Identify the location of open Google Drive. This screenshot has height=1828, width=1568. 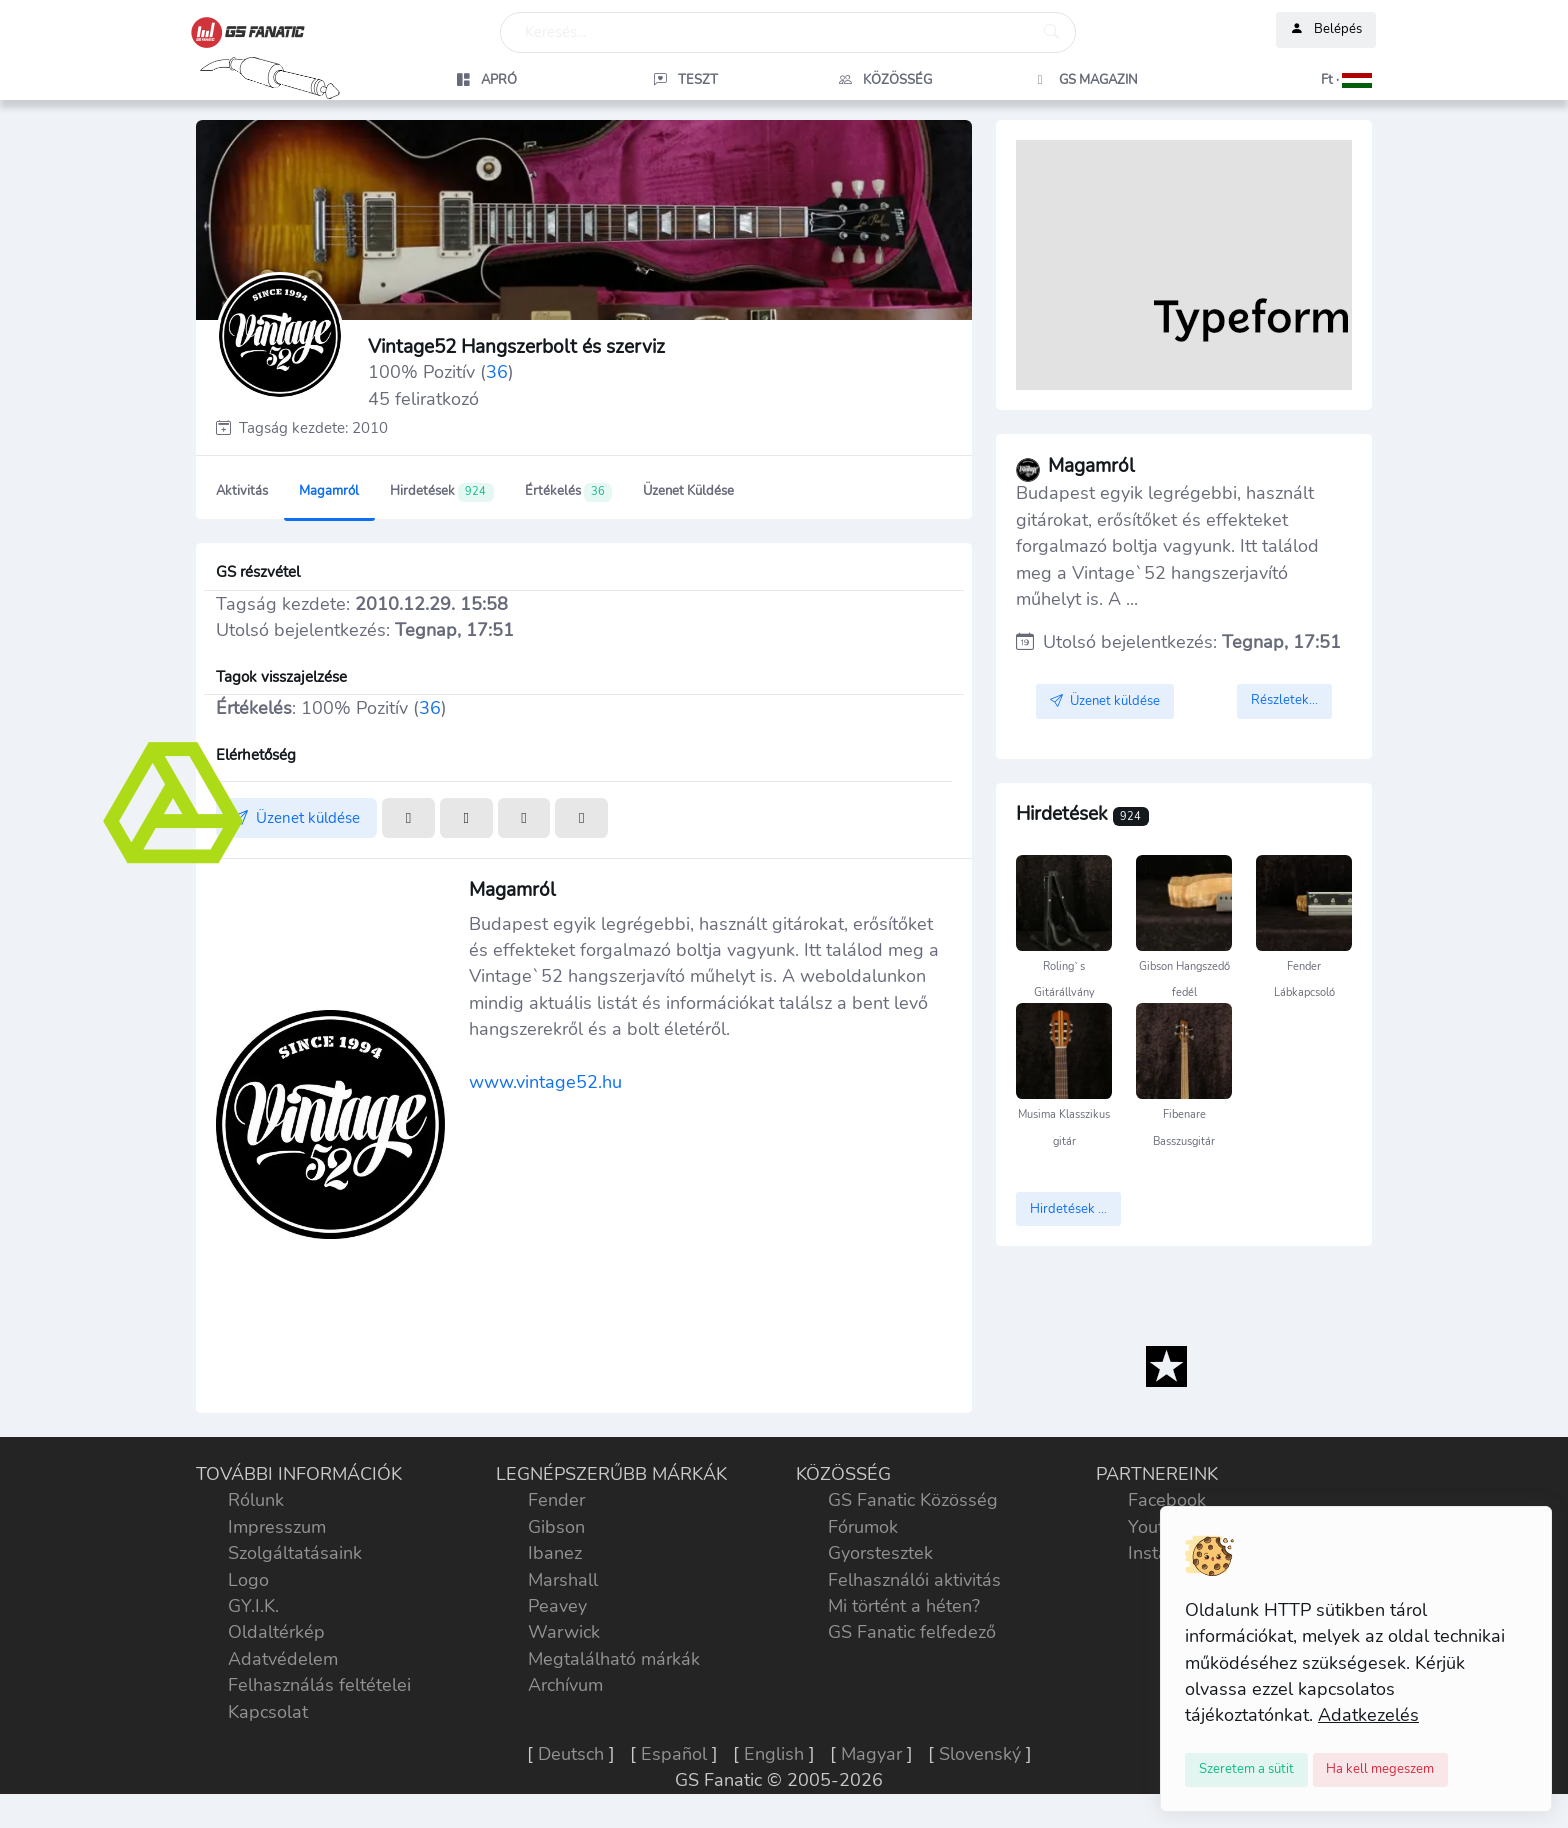
(173, 804).